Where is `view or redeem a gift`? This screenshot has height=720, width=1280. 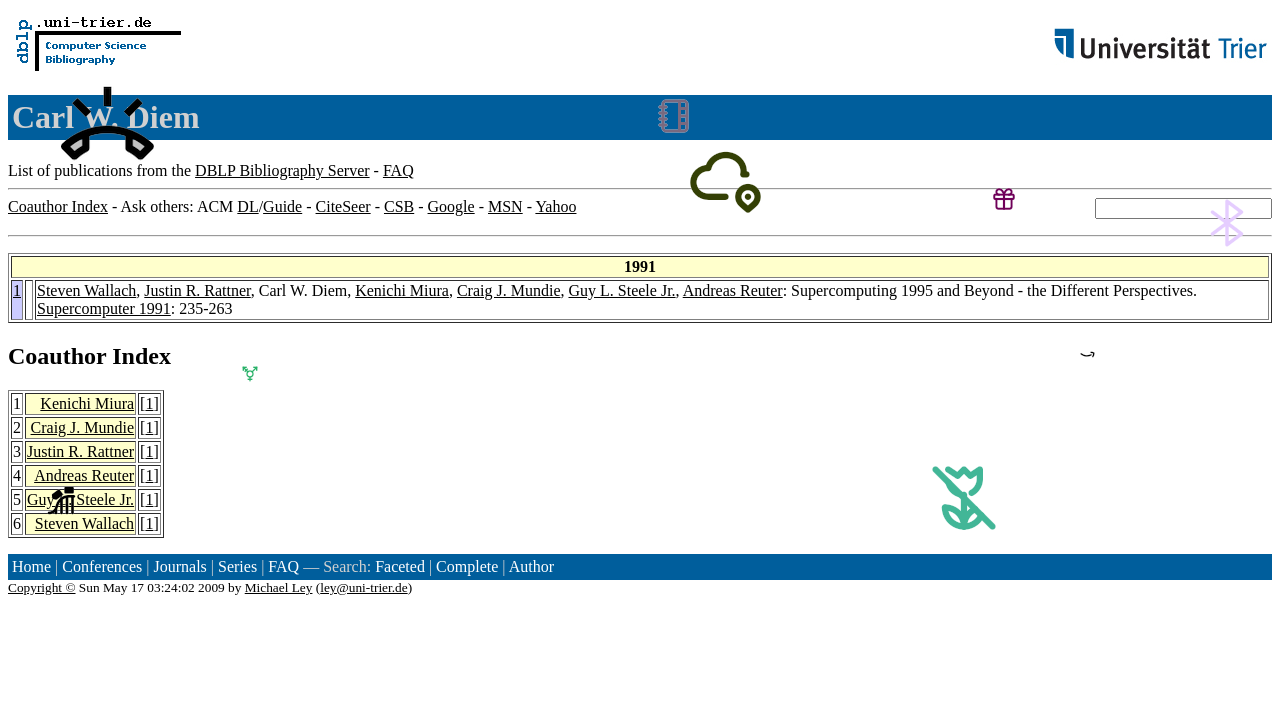 view or redeem a gift is located at coordinates (1004, 199).